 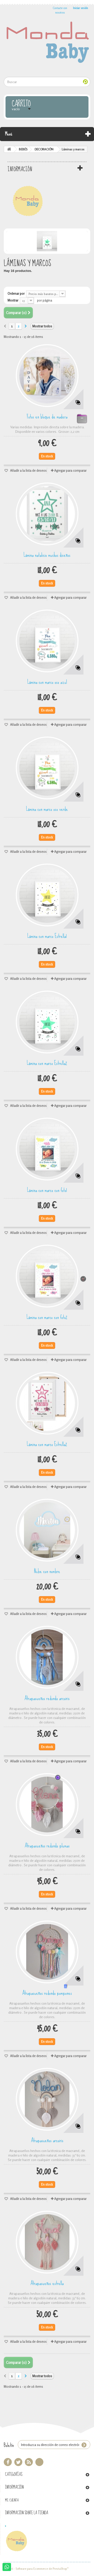 I want to click on open the file manager, so click(x=82, y=418).